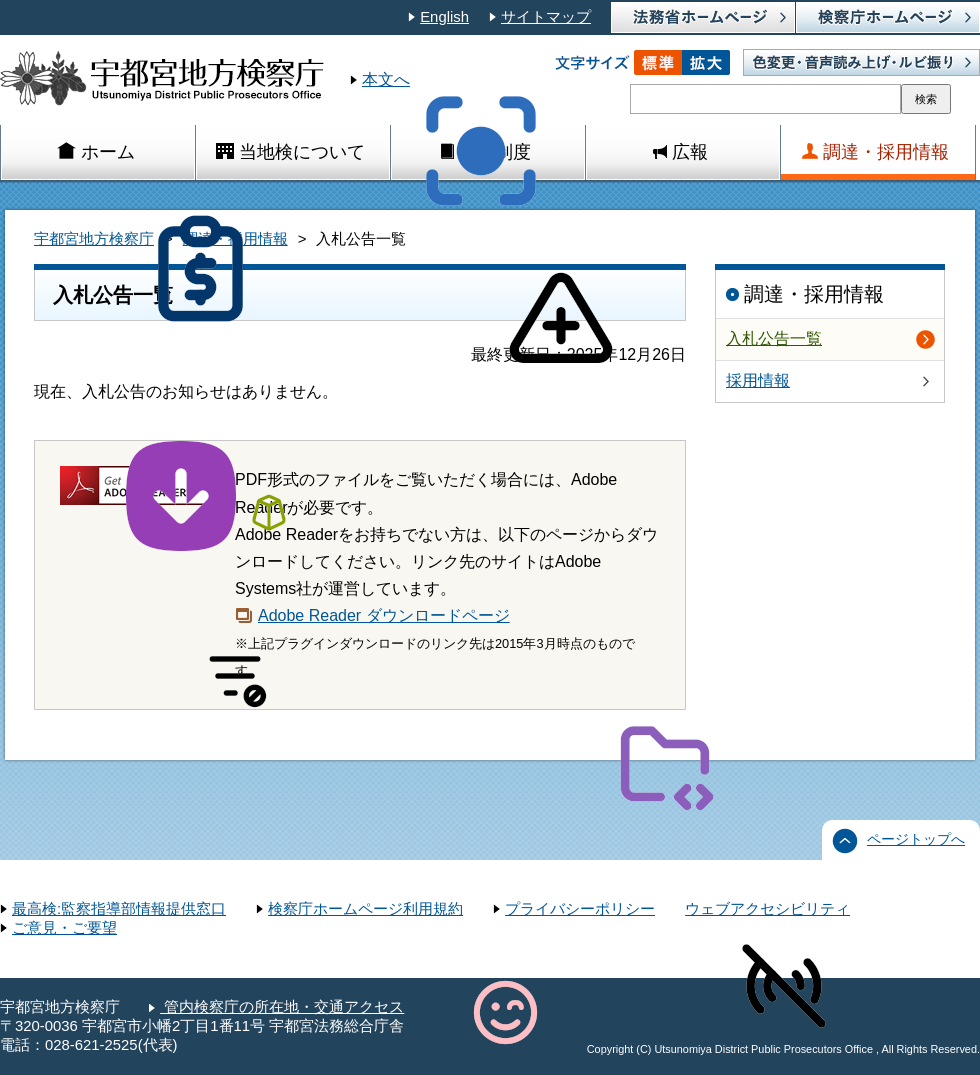 The width and height of the screenshot is (980, 1075). I want to click on add a new warning or alert, so click(561, 321).